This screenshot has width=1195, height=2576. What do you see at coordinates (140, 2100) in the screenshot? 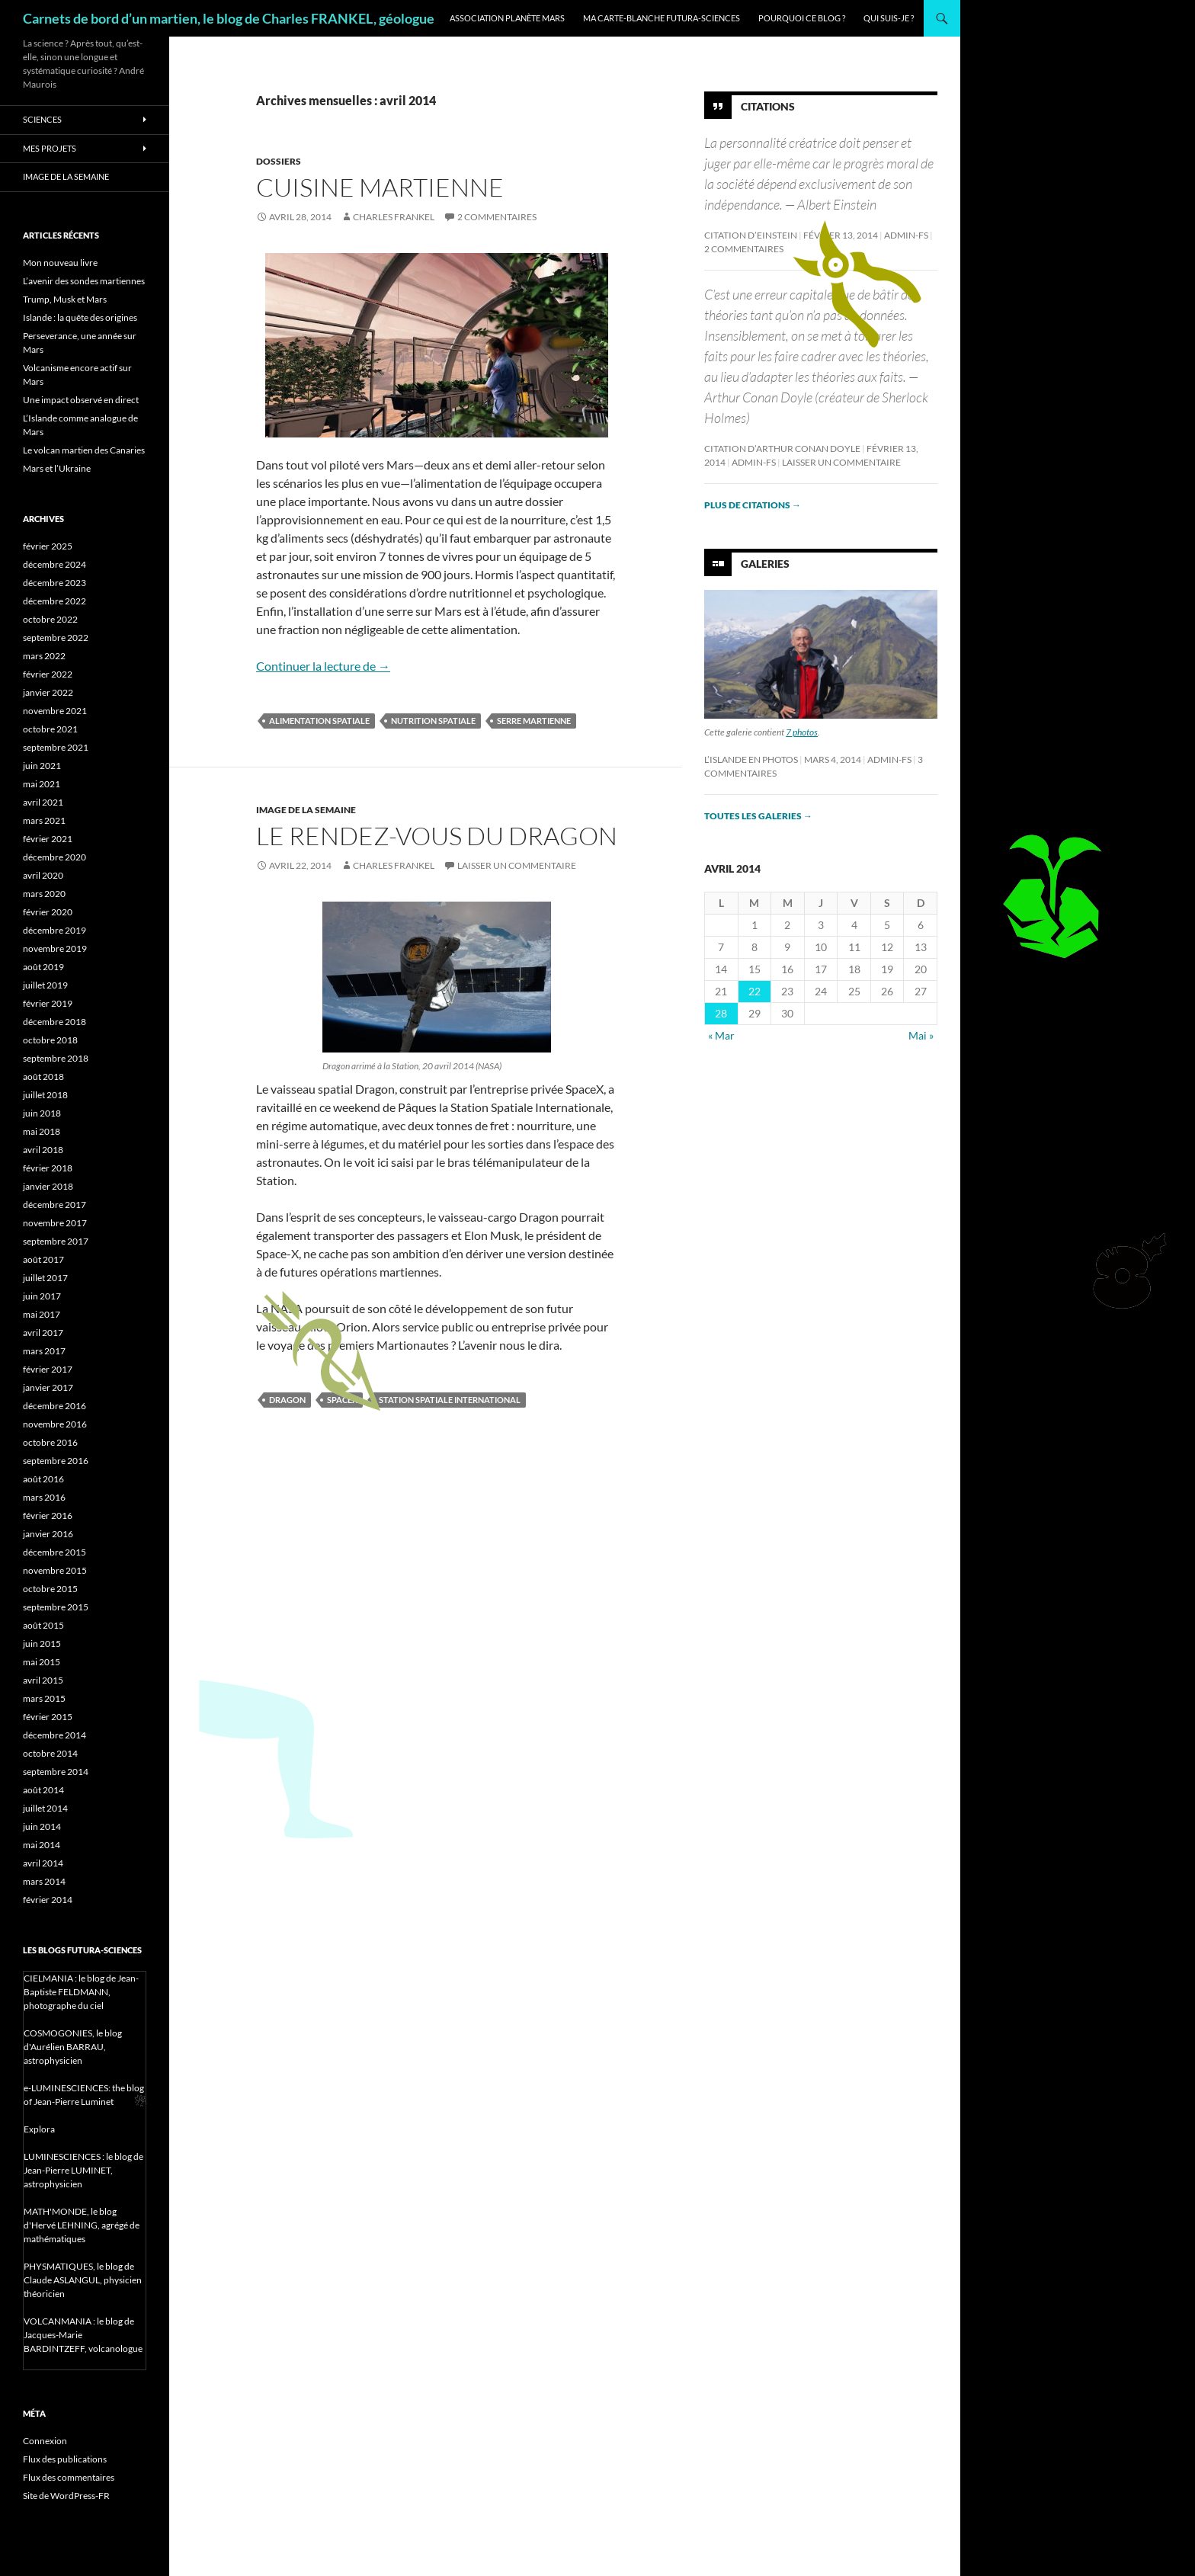
I see `give a high-five or celebrate with another player` at bounding box center [140, 2100].